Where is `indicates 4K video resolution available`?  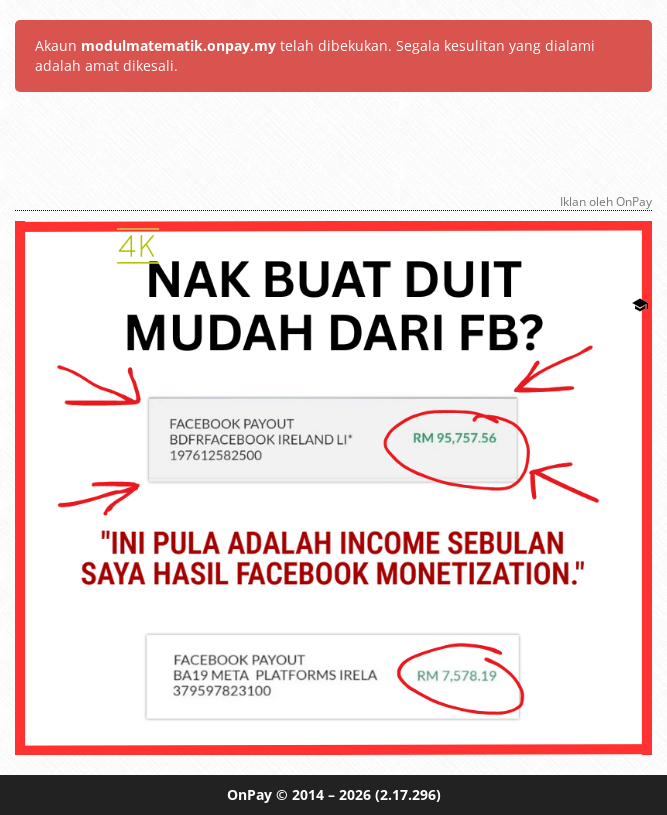 indicates 4K video resolution available is located at coordinates (138, 246).